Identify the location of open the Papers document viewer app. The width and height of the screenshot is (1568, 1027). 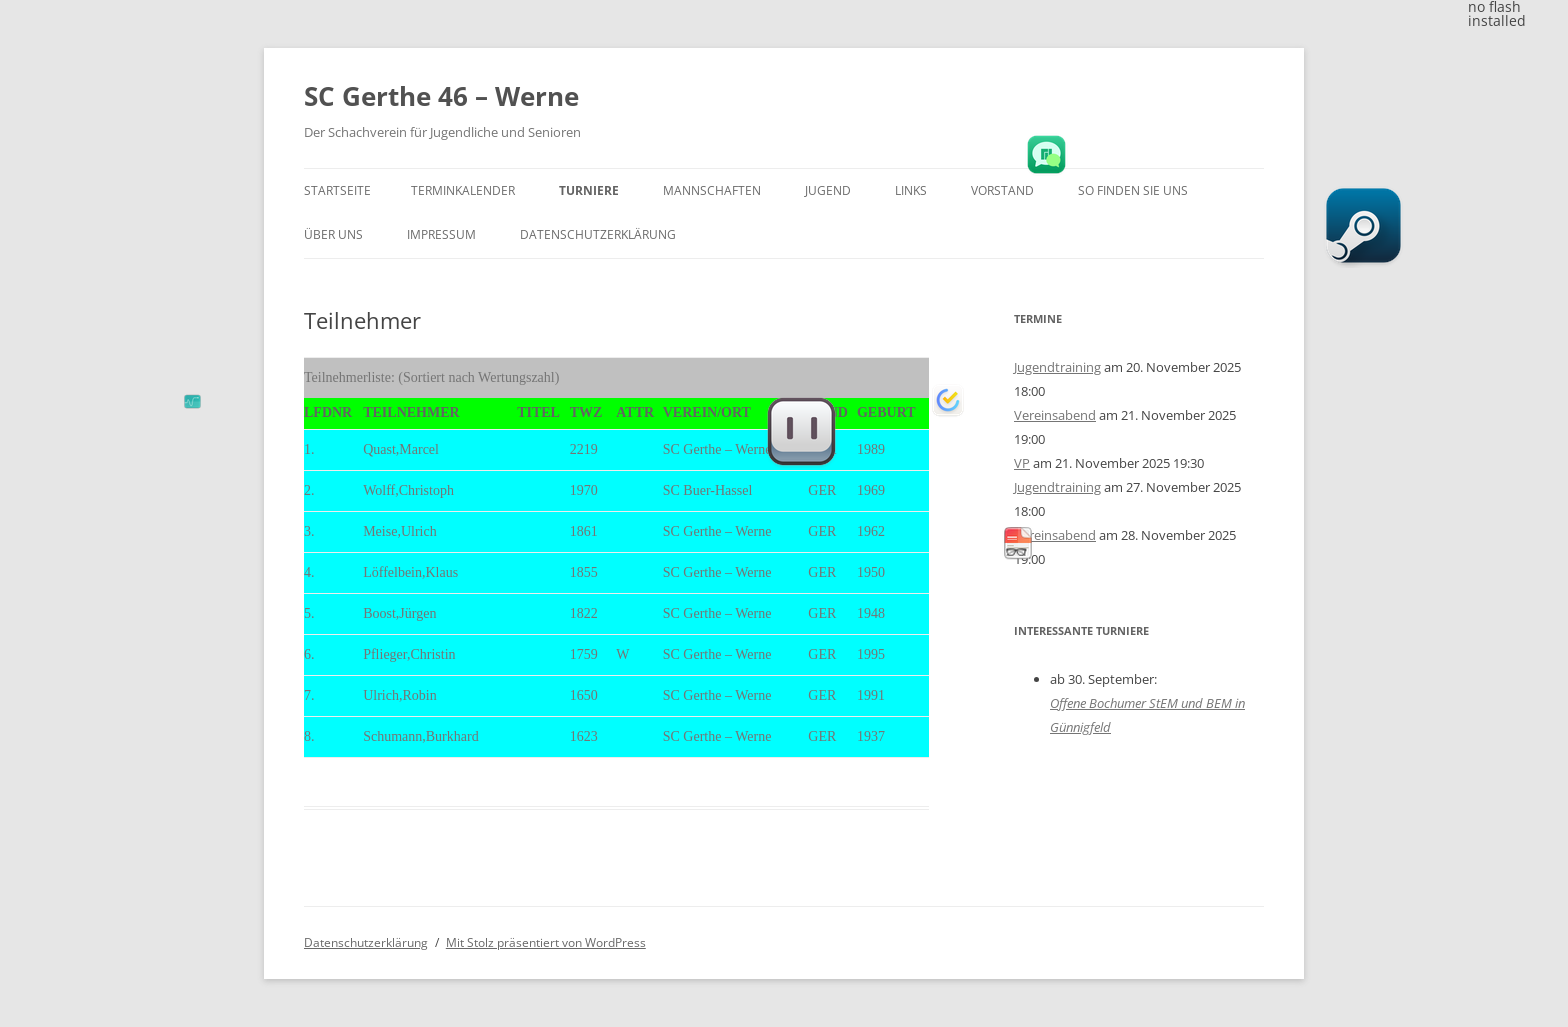
(1018, 543).